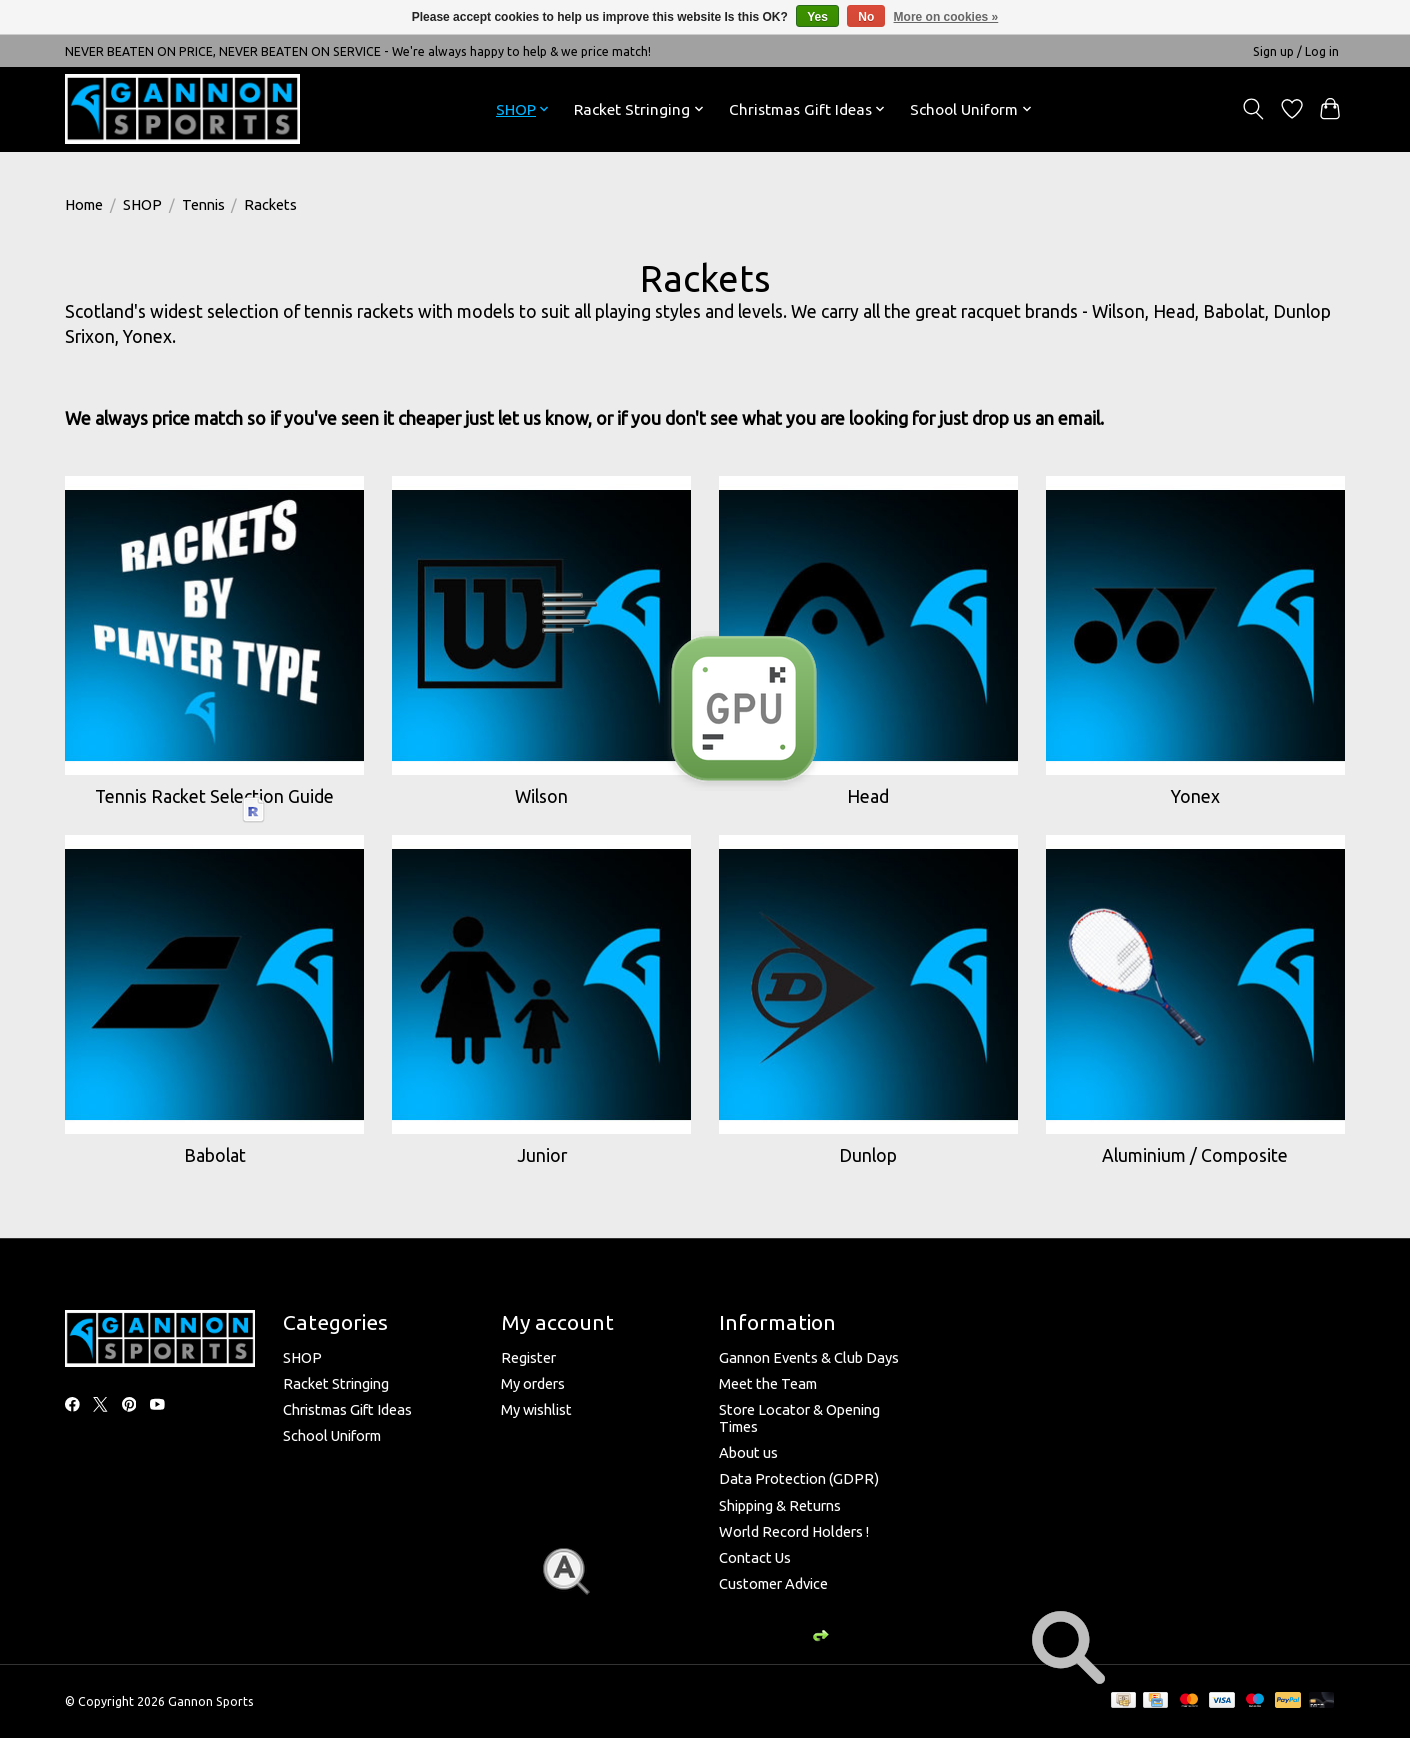  What do you see at coordinates (566, 1571) in the screenshot?
I see `find text or search within a document` at bounding box center [566, 1571].